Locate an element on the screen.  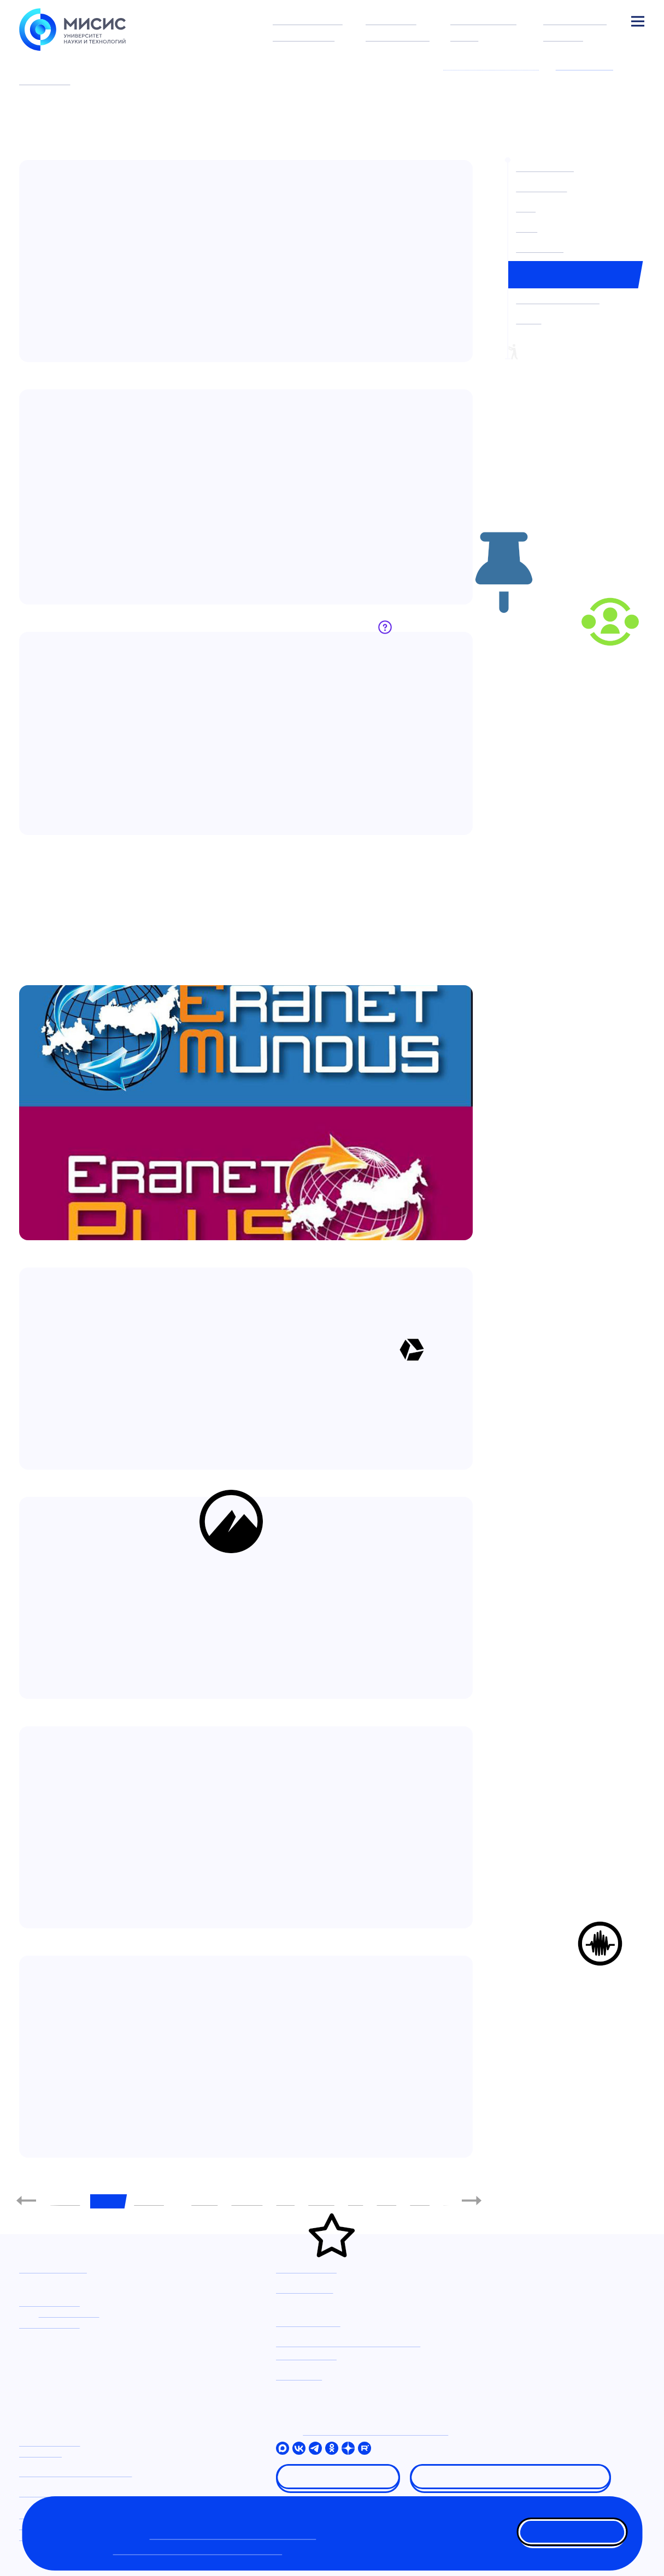
add item to favorites is located at coordinates (332, 2237).